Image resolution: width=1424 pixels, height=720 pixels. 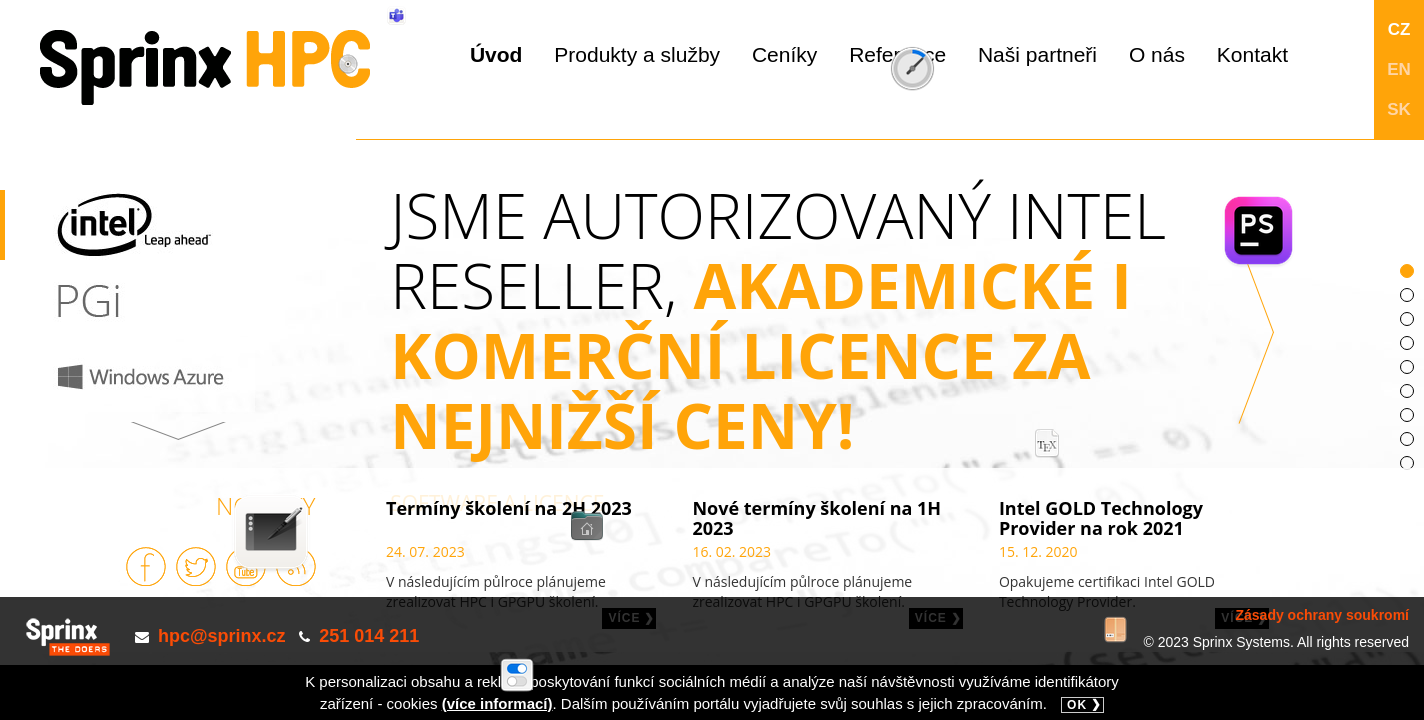 I want to click on open tablet input settings, so click(x=271, y=532).